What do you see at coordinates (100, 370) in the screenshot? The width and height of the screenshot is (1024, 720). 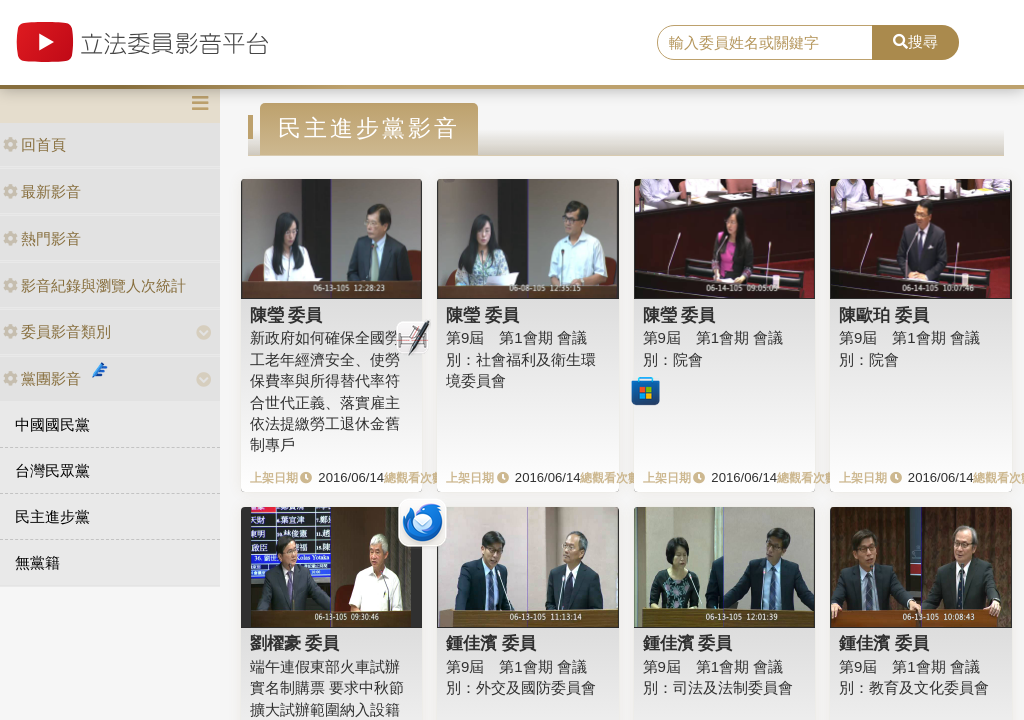 I see `open the text editor application` at bounding box center [100, 370].